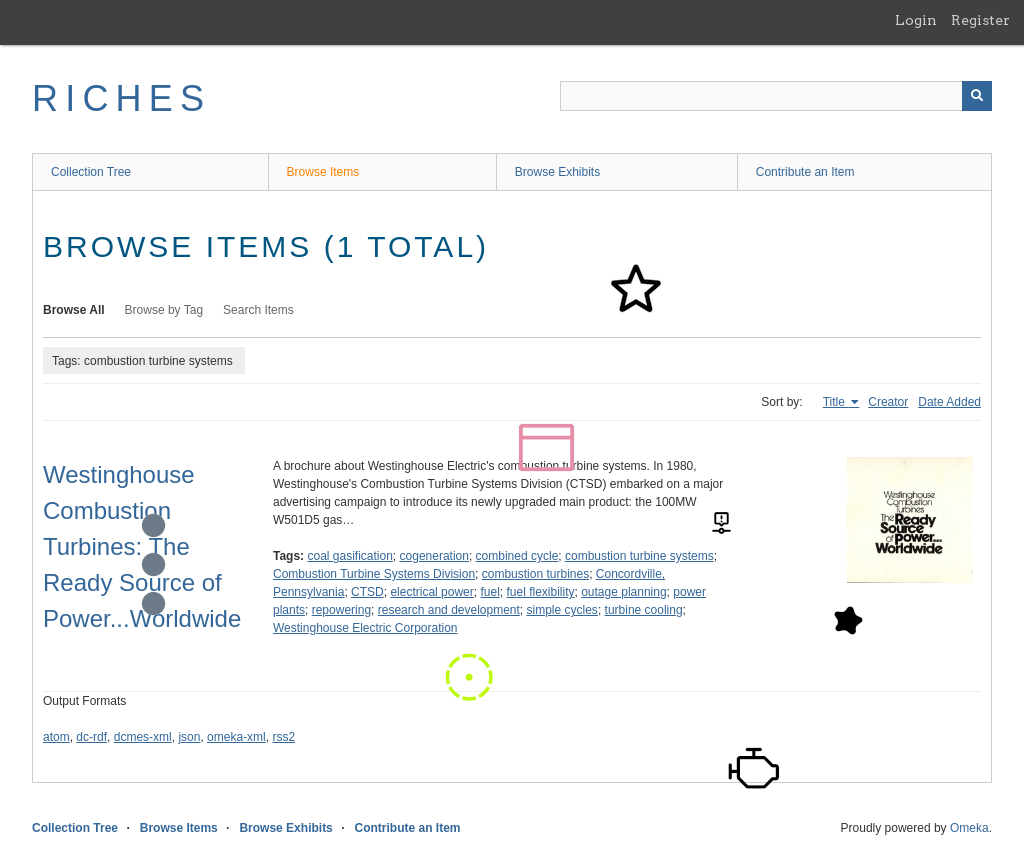  Describe the element at coordinates (753, 769) in the screenshot. I see `view engine or vehicle diagnostics` at that location.